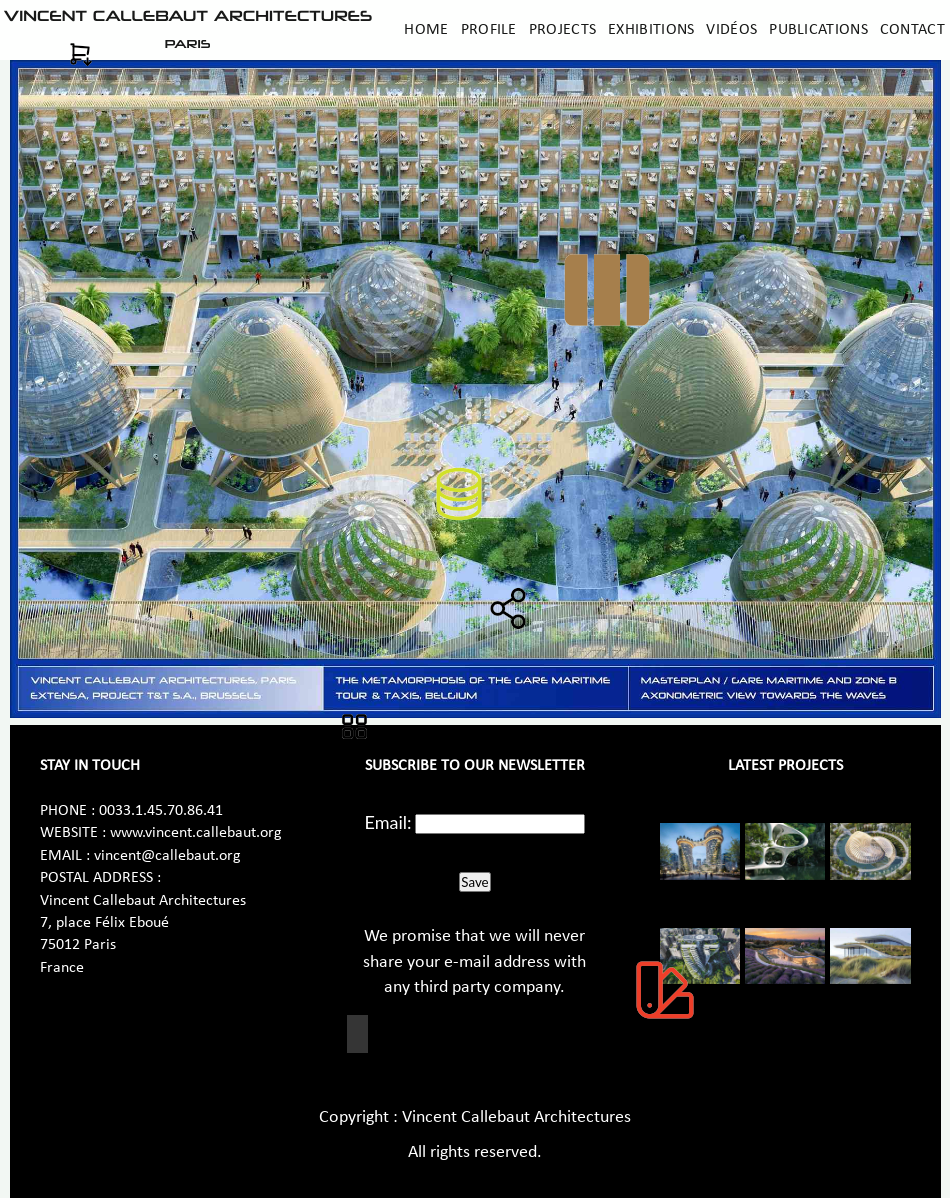 This screenshot has height=1198, width=950. I want to click on view items in grid layout, so click(354, 726).